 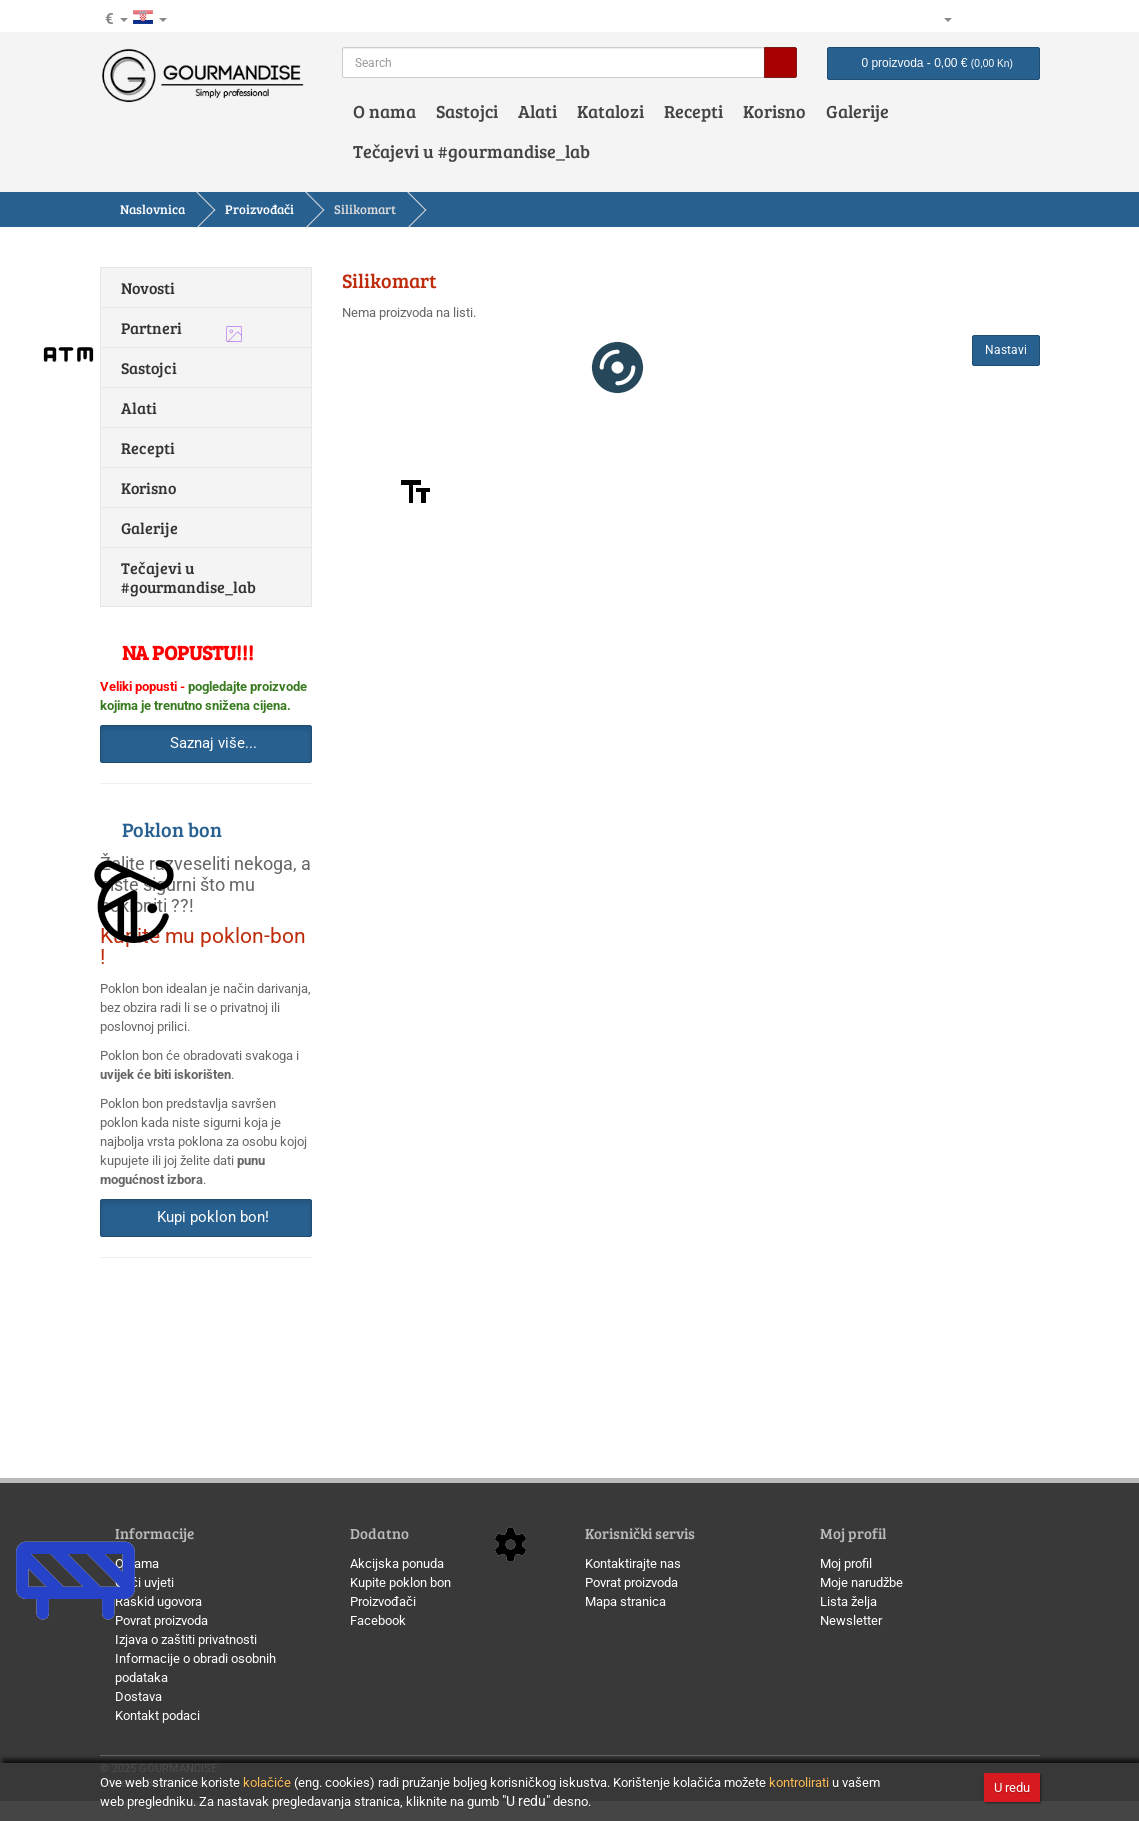 What do you see at coordinates (415, 492) in the screenshot?
I see `adjust text formatting options` at bounding box center [415, 492].